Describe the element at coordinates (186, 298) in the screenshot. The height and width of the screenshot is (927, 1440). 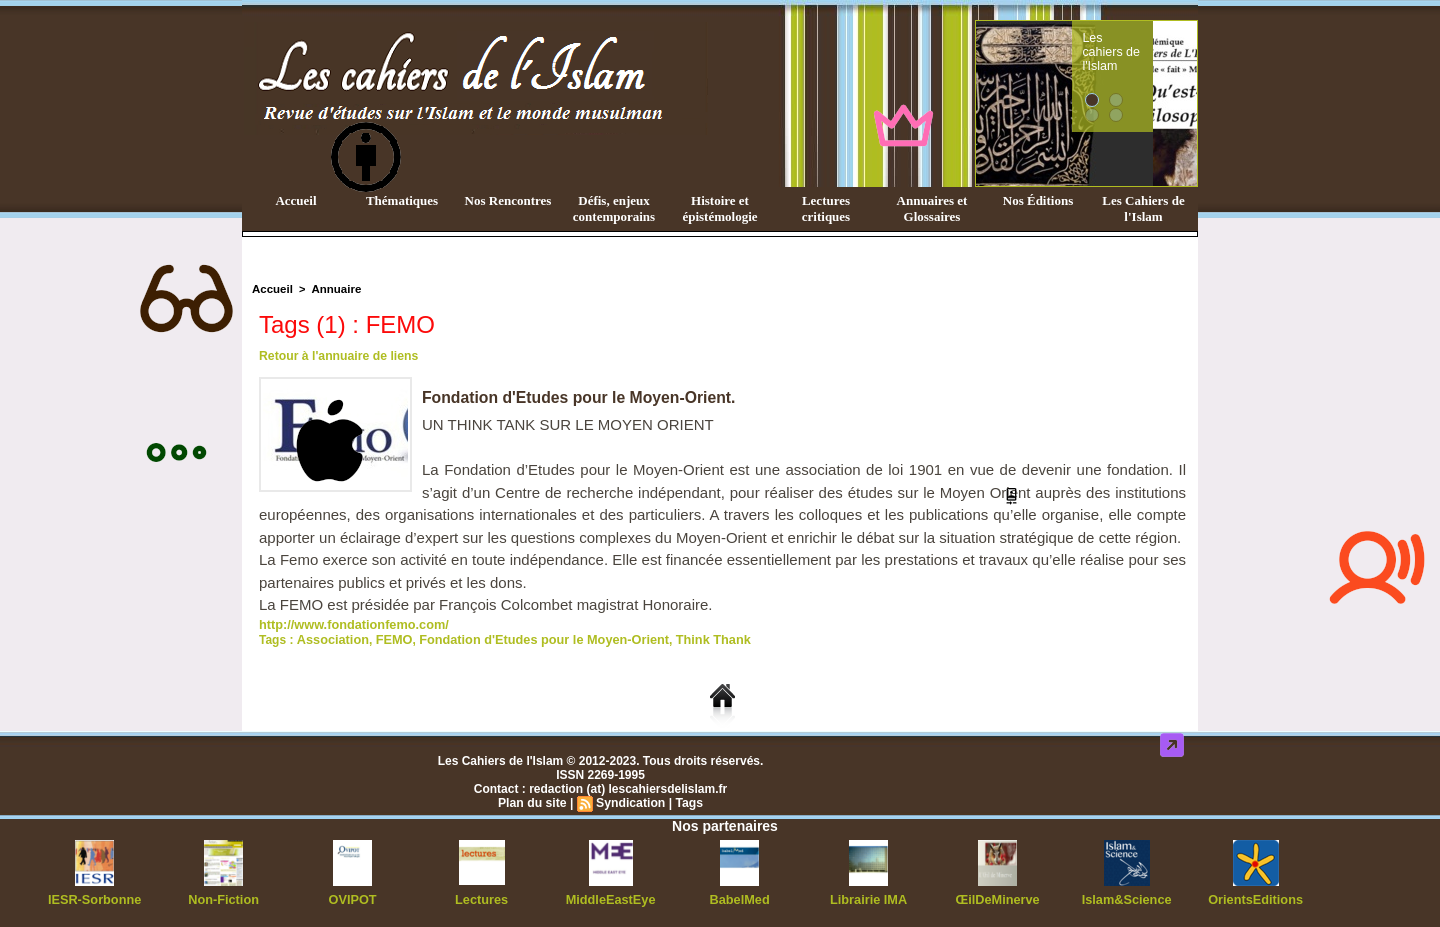
I see `enable reading mode` at that location.